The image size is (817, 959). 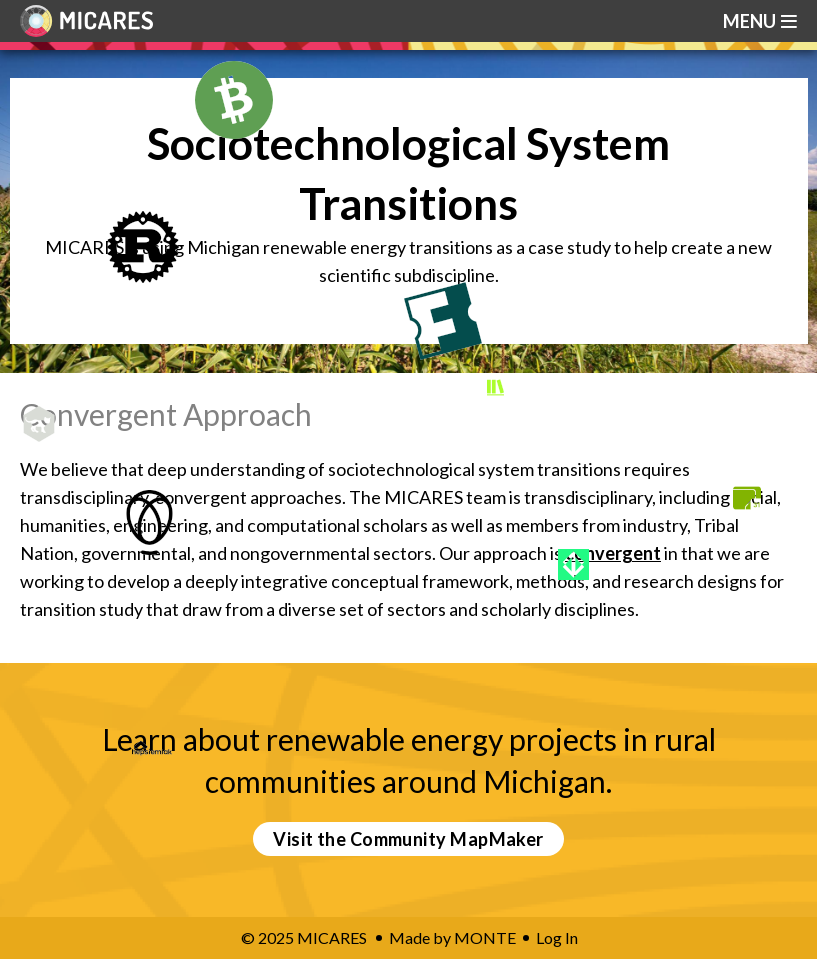 What do you see at coordinates (495, 387) in the screenshot?
I see `open the StoryGraph app` at bounding box center [495, 387].